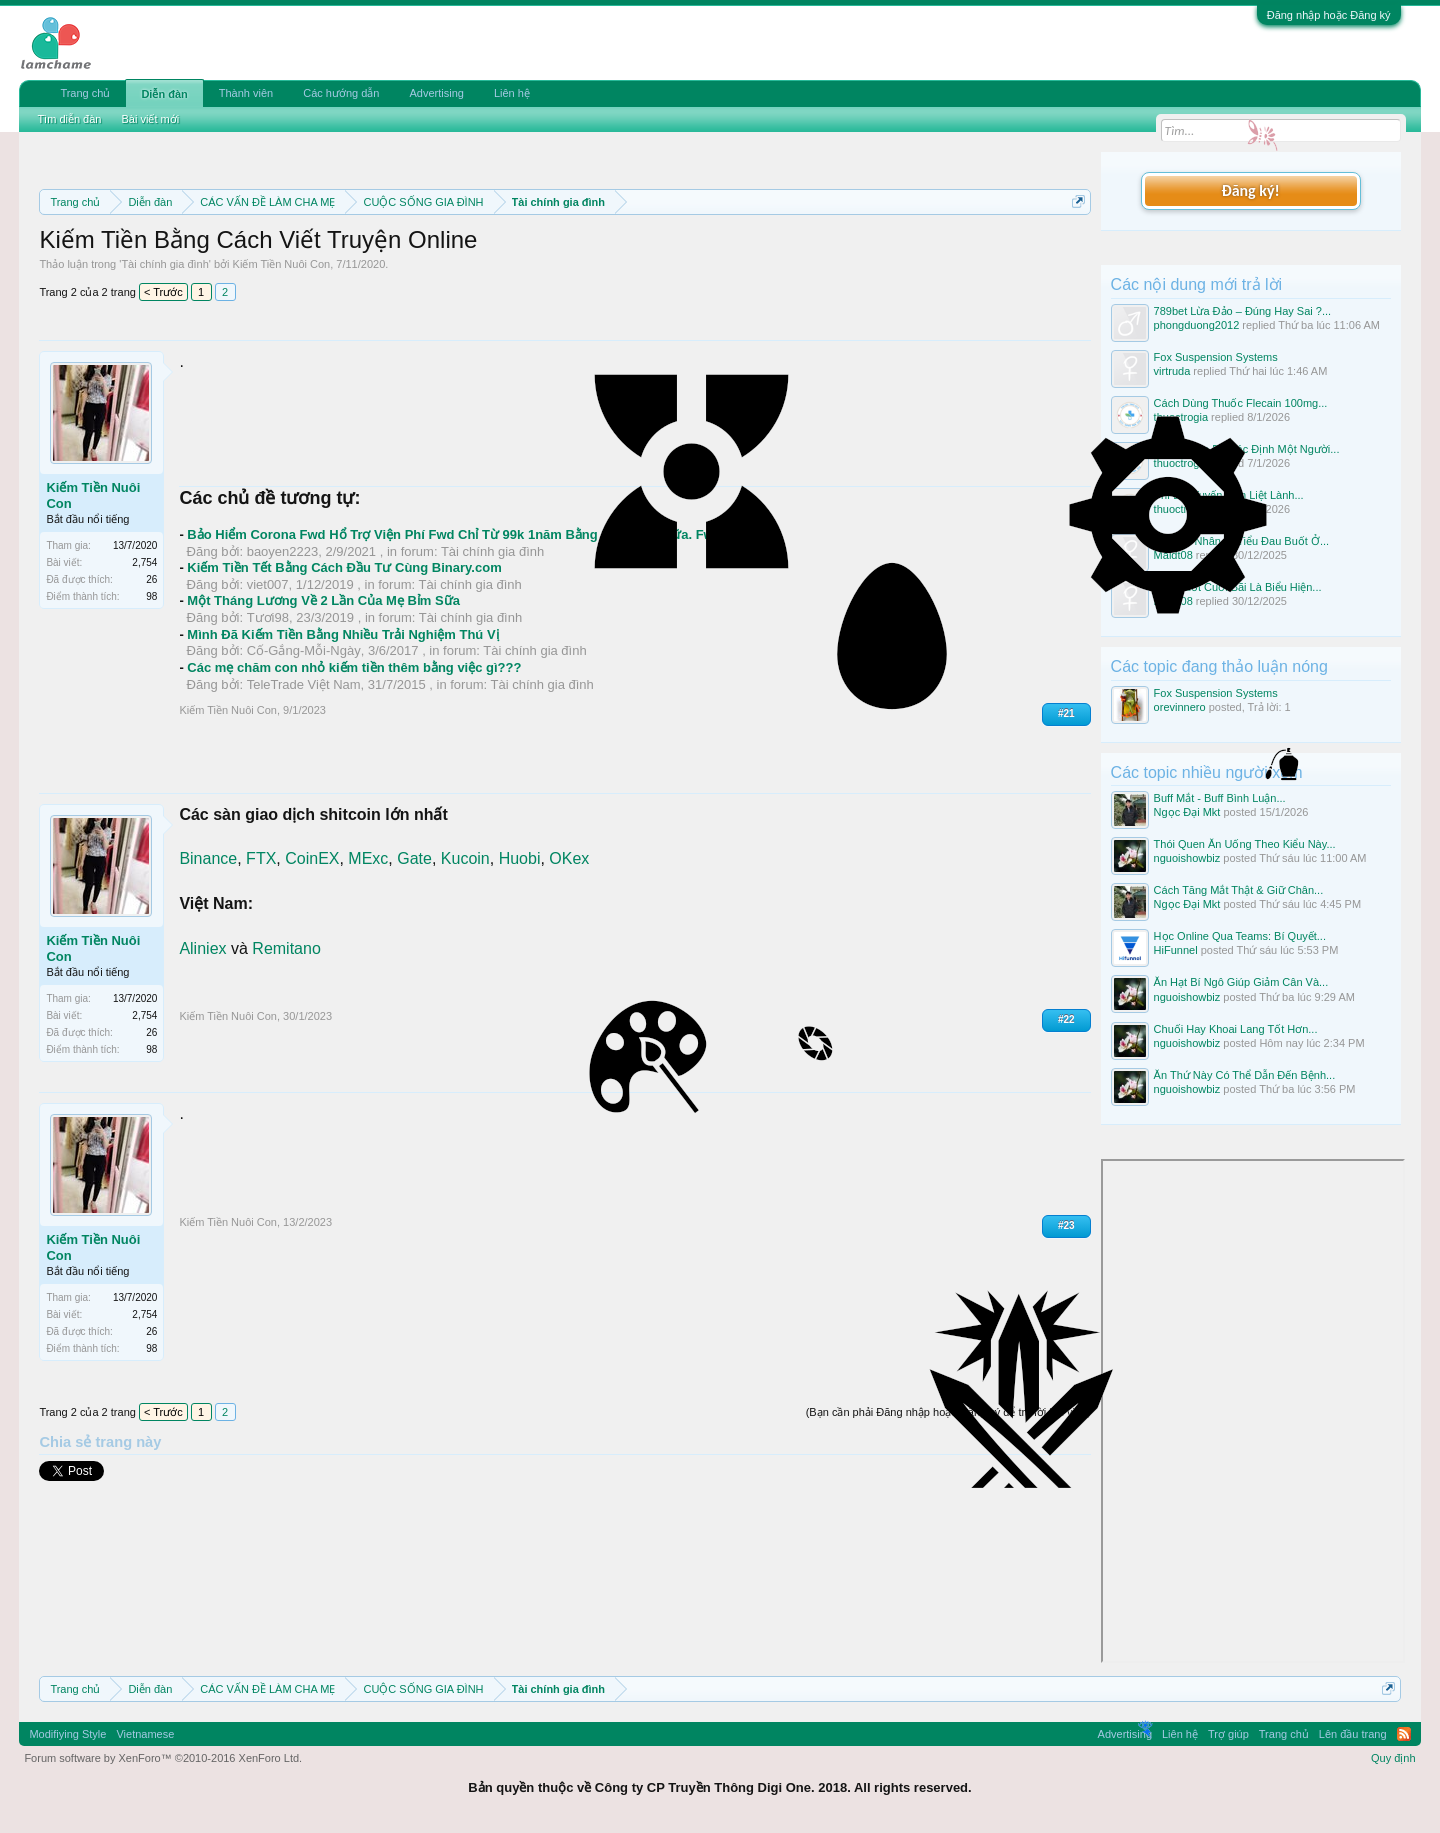 This screenshot has width=1440, height=1833. Describe the element at coordinates (691, 471) in the screenshot. I see `radiation or hazard warning indicator` at that location.